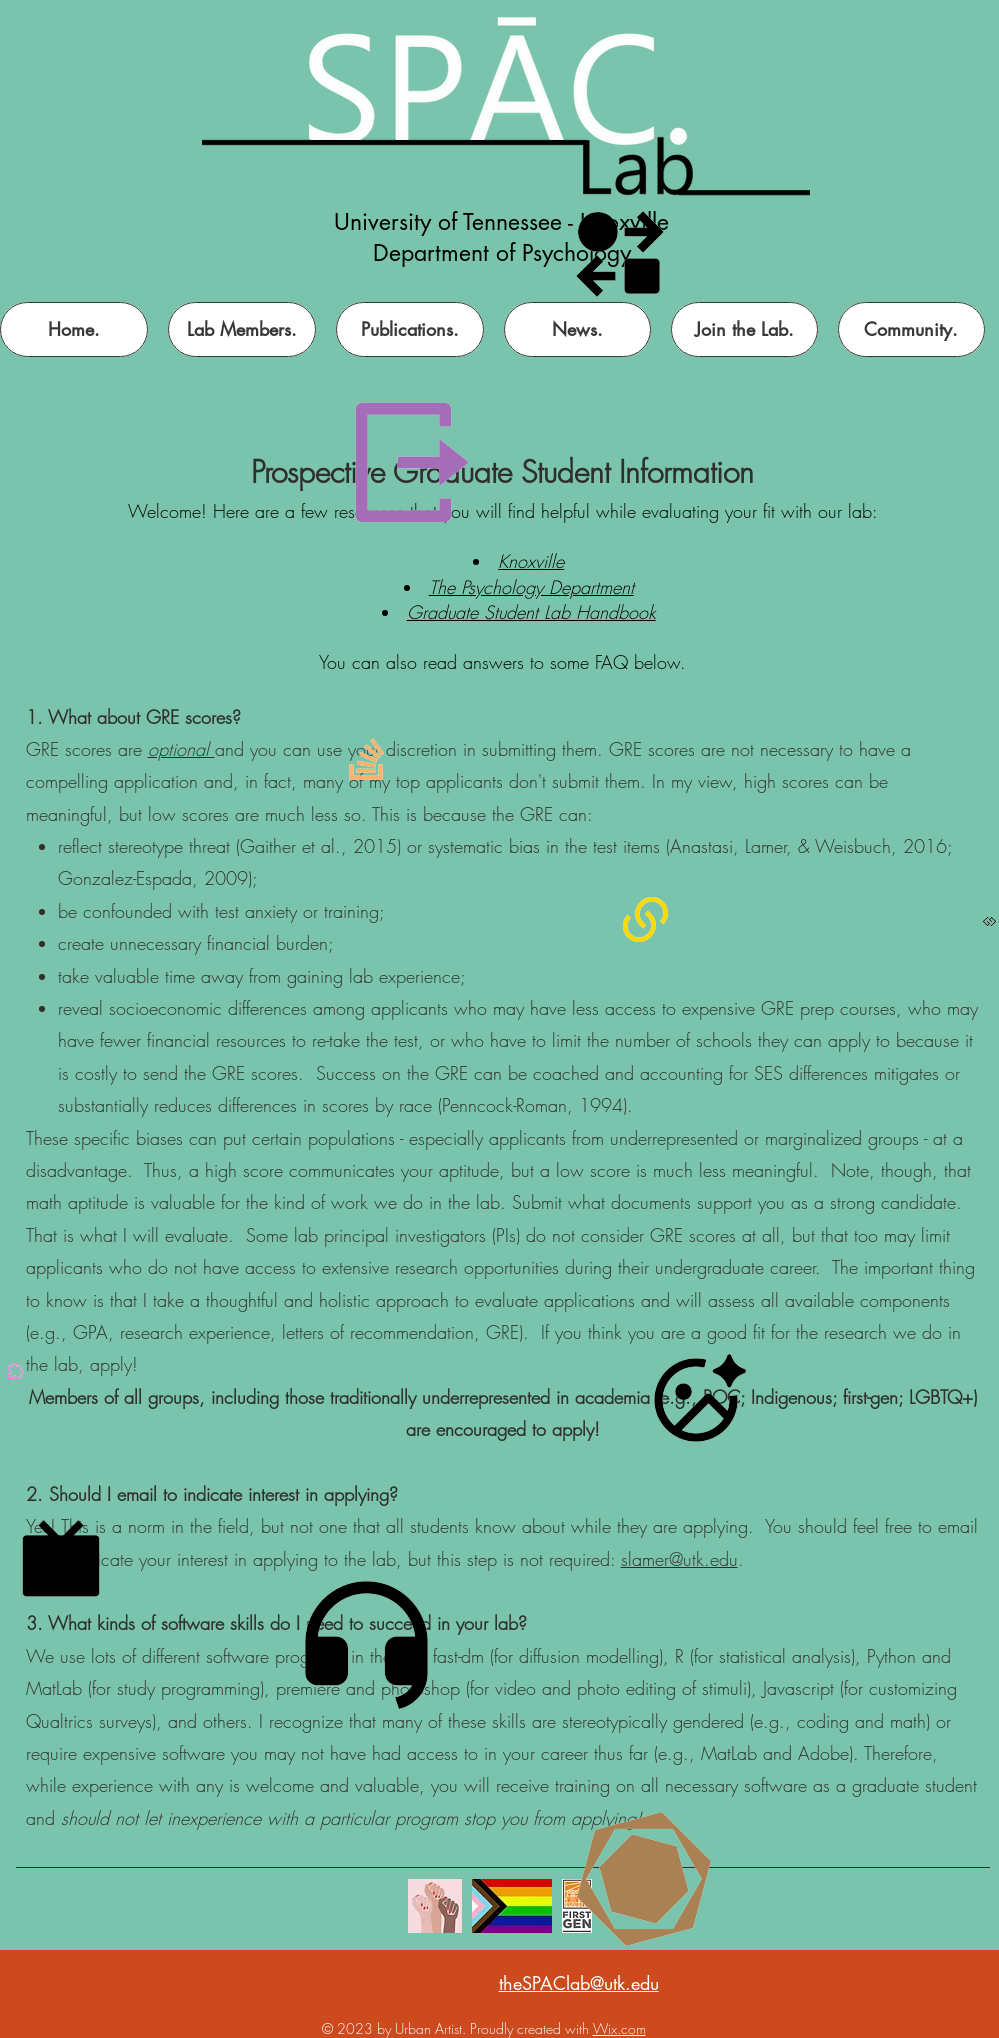 The image size is (999, 2038). I want to click on visit stack overflow website, so click(366, 759).